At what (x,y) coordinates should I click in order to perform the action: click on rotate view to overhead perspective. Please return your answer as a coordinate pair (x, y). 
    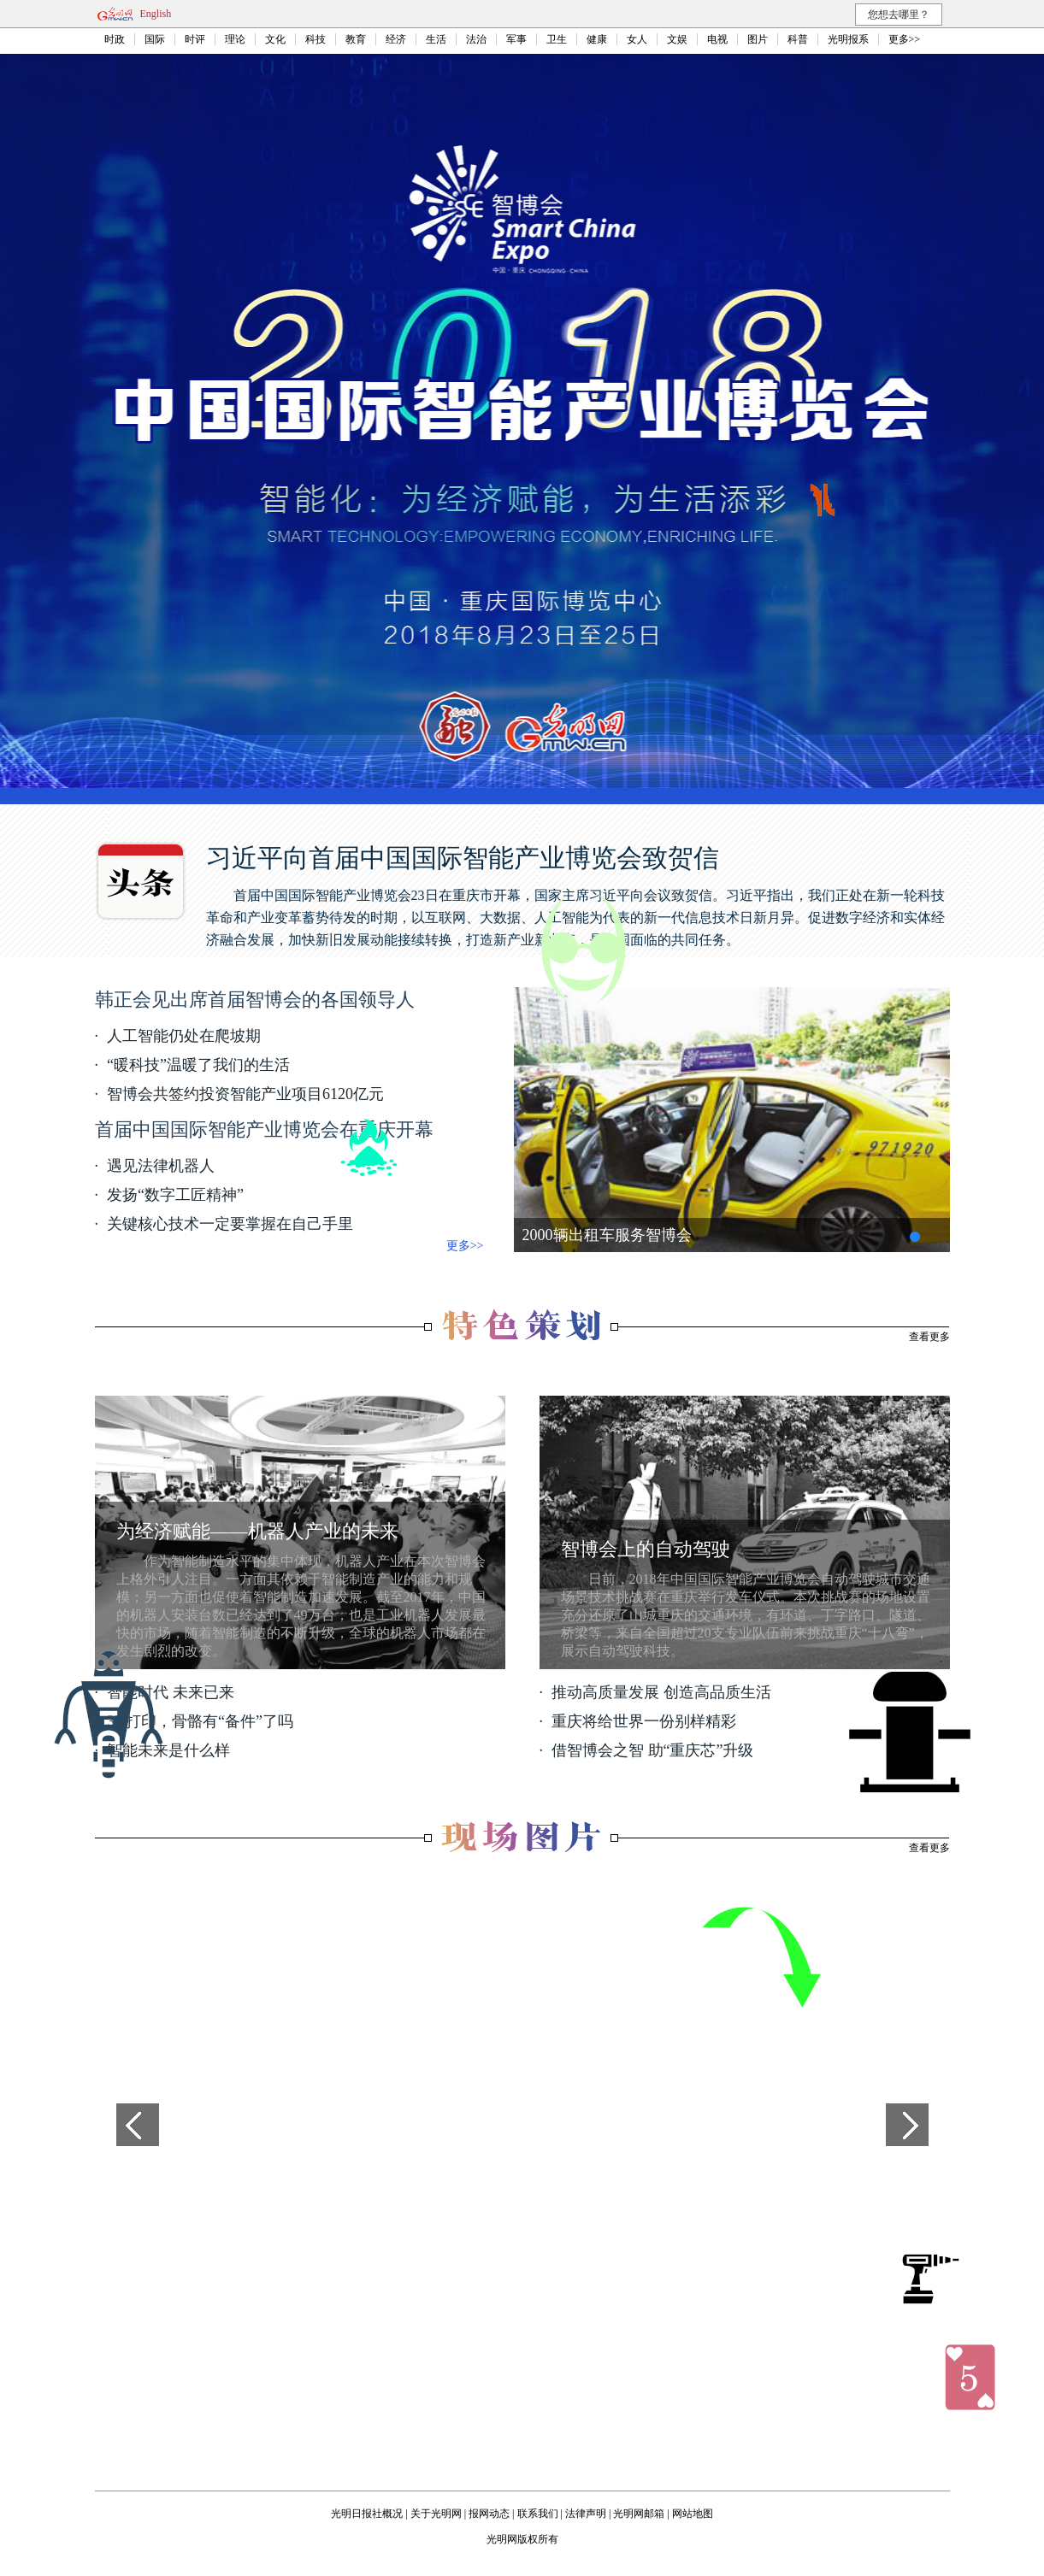
    Looking at the image, I should click on (761, 1957).